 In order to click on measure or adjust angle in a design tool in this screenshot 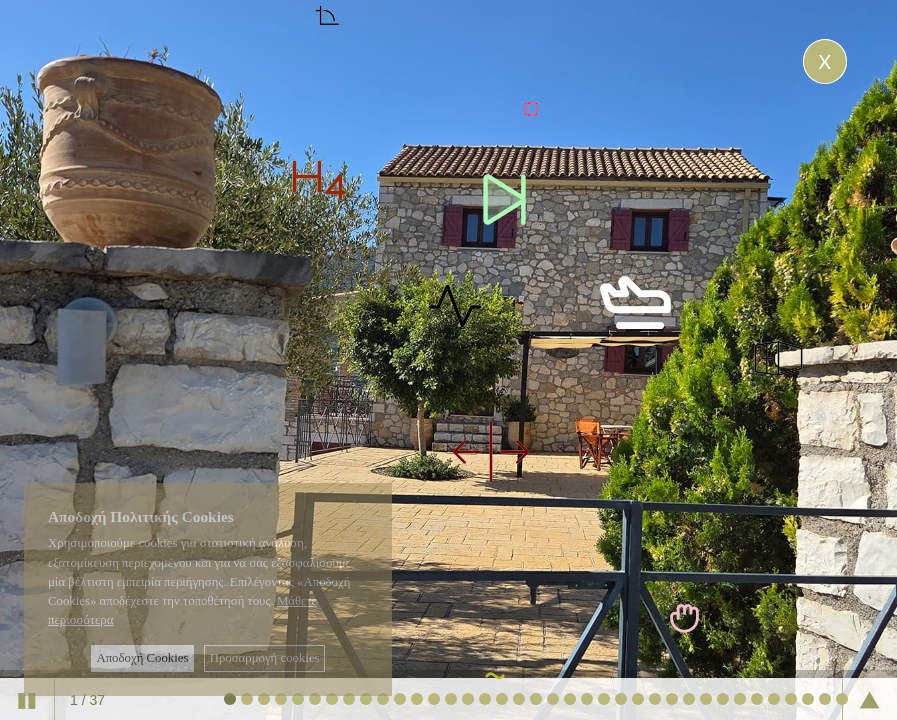, I will do `click(326, 16)`.